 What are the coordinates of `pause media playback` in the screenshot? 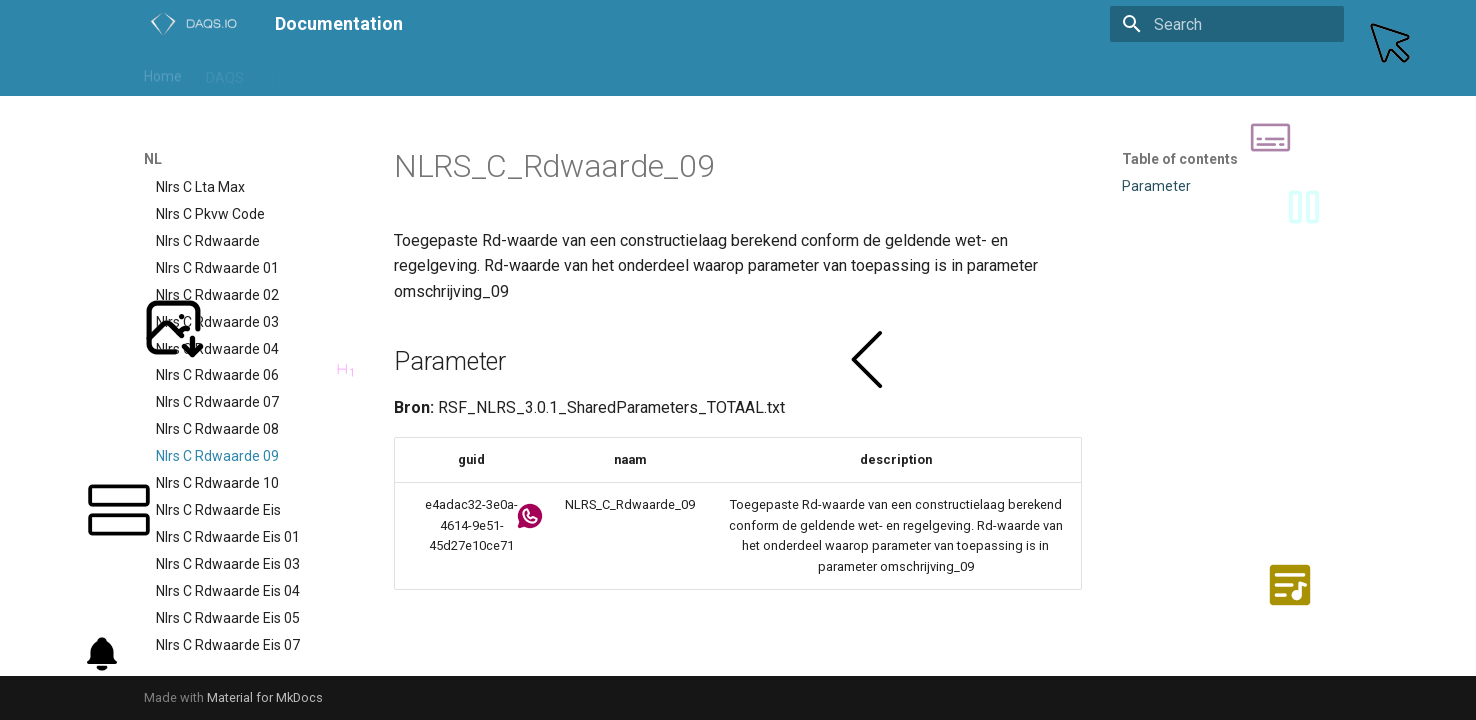 It's located at (1304, 207).